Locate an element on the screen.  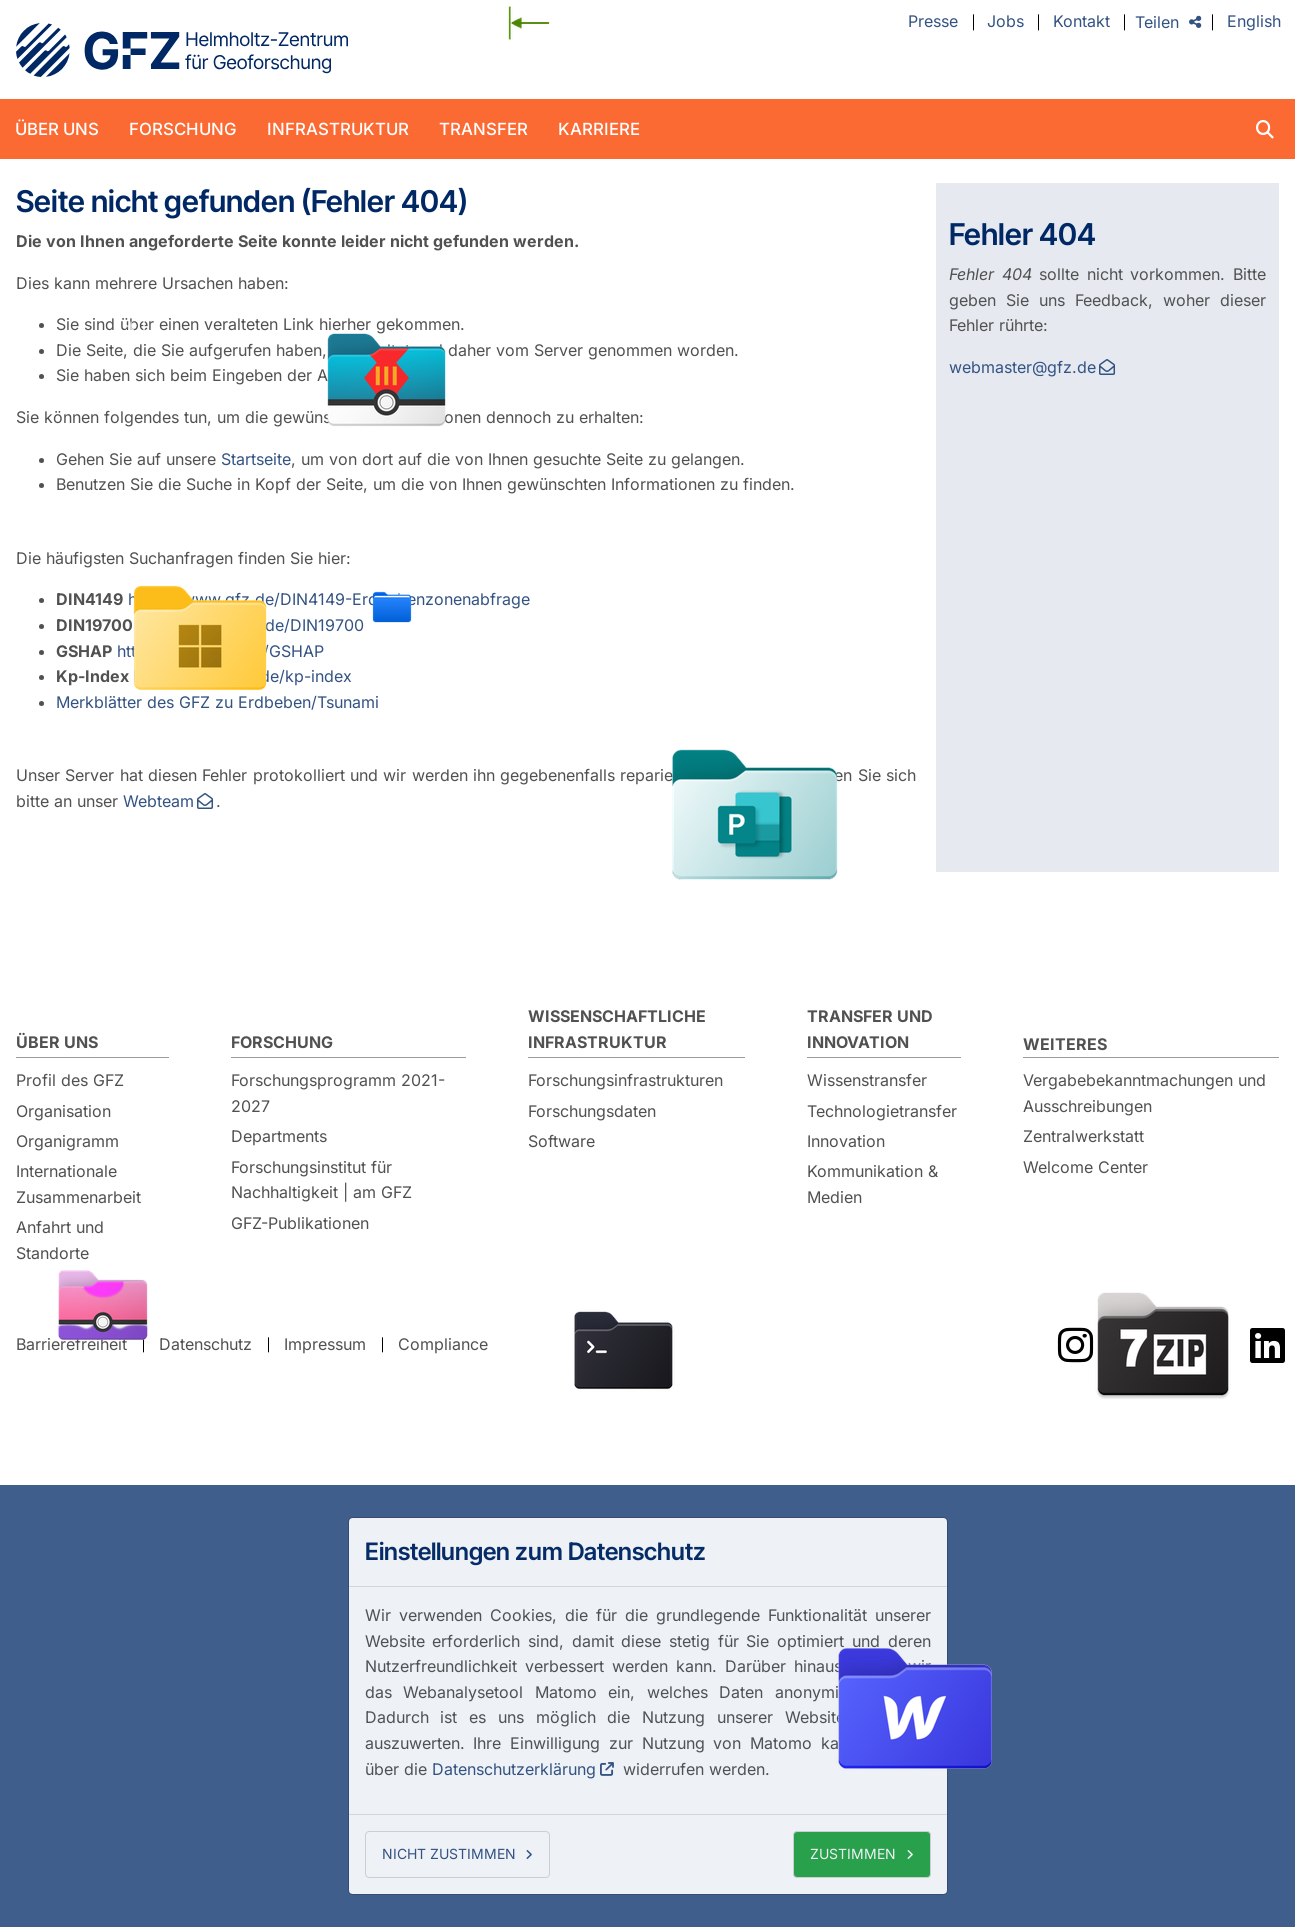
open folder containing microsoft publisher files is located at coordinates (754, 819).